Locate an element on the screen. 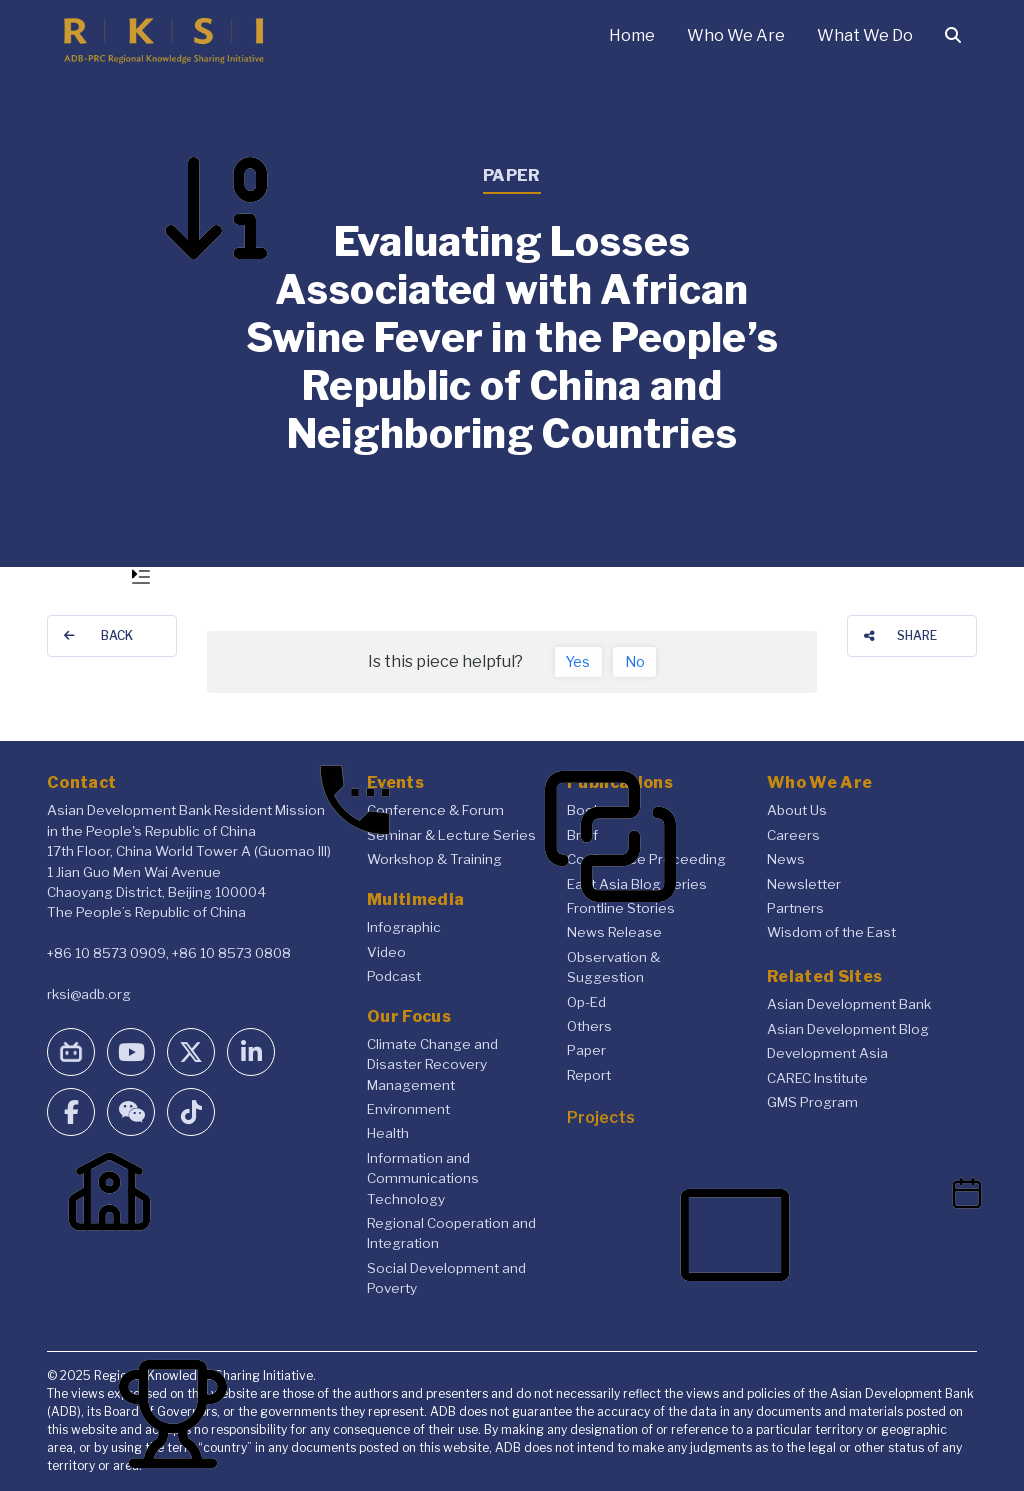  view achievements or awards is located at coordinates (173, 1414).